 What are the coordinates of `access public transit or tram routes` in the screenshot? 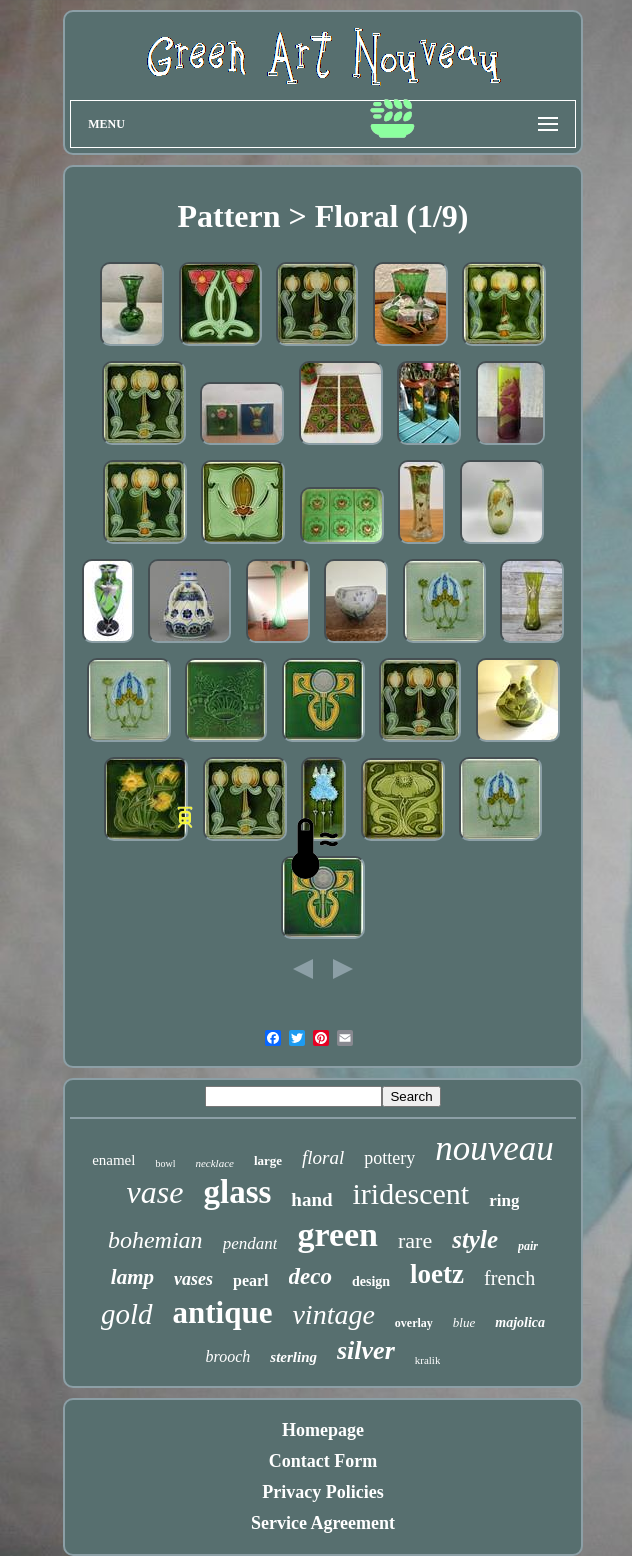 It's located at (185, 817).